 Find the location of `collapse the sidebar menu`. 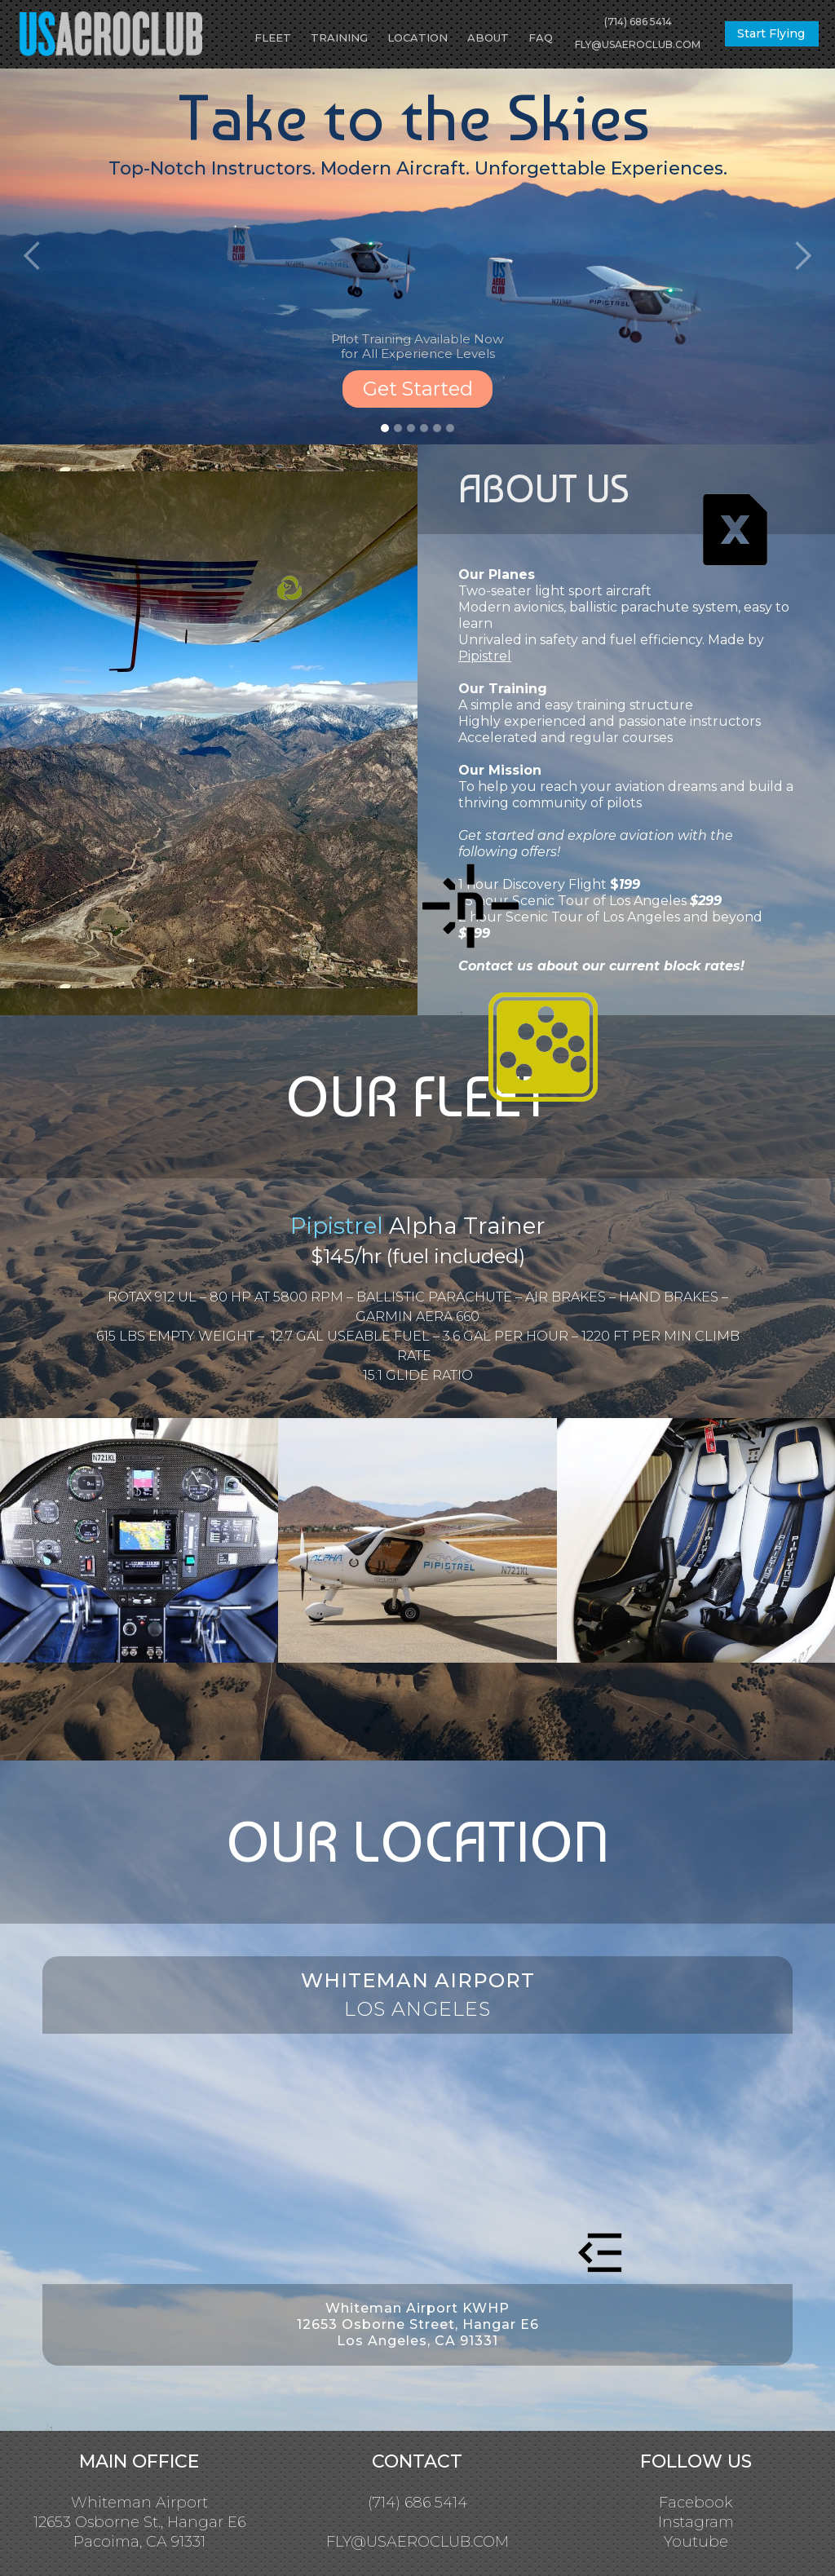

collapse the sidebar menu is located at coordinates (599, 2252).